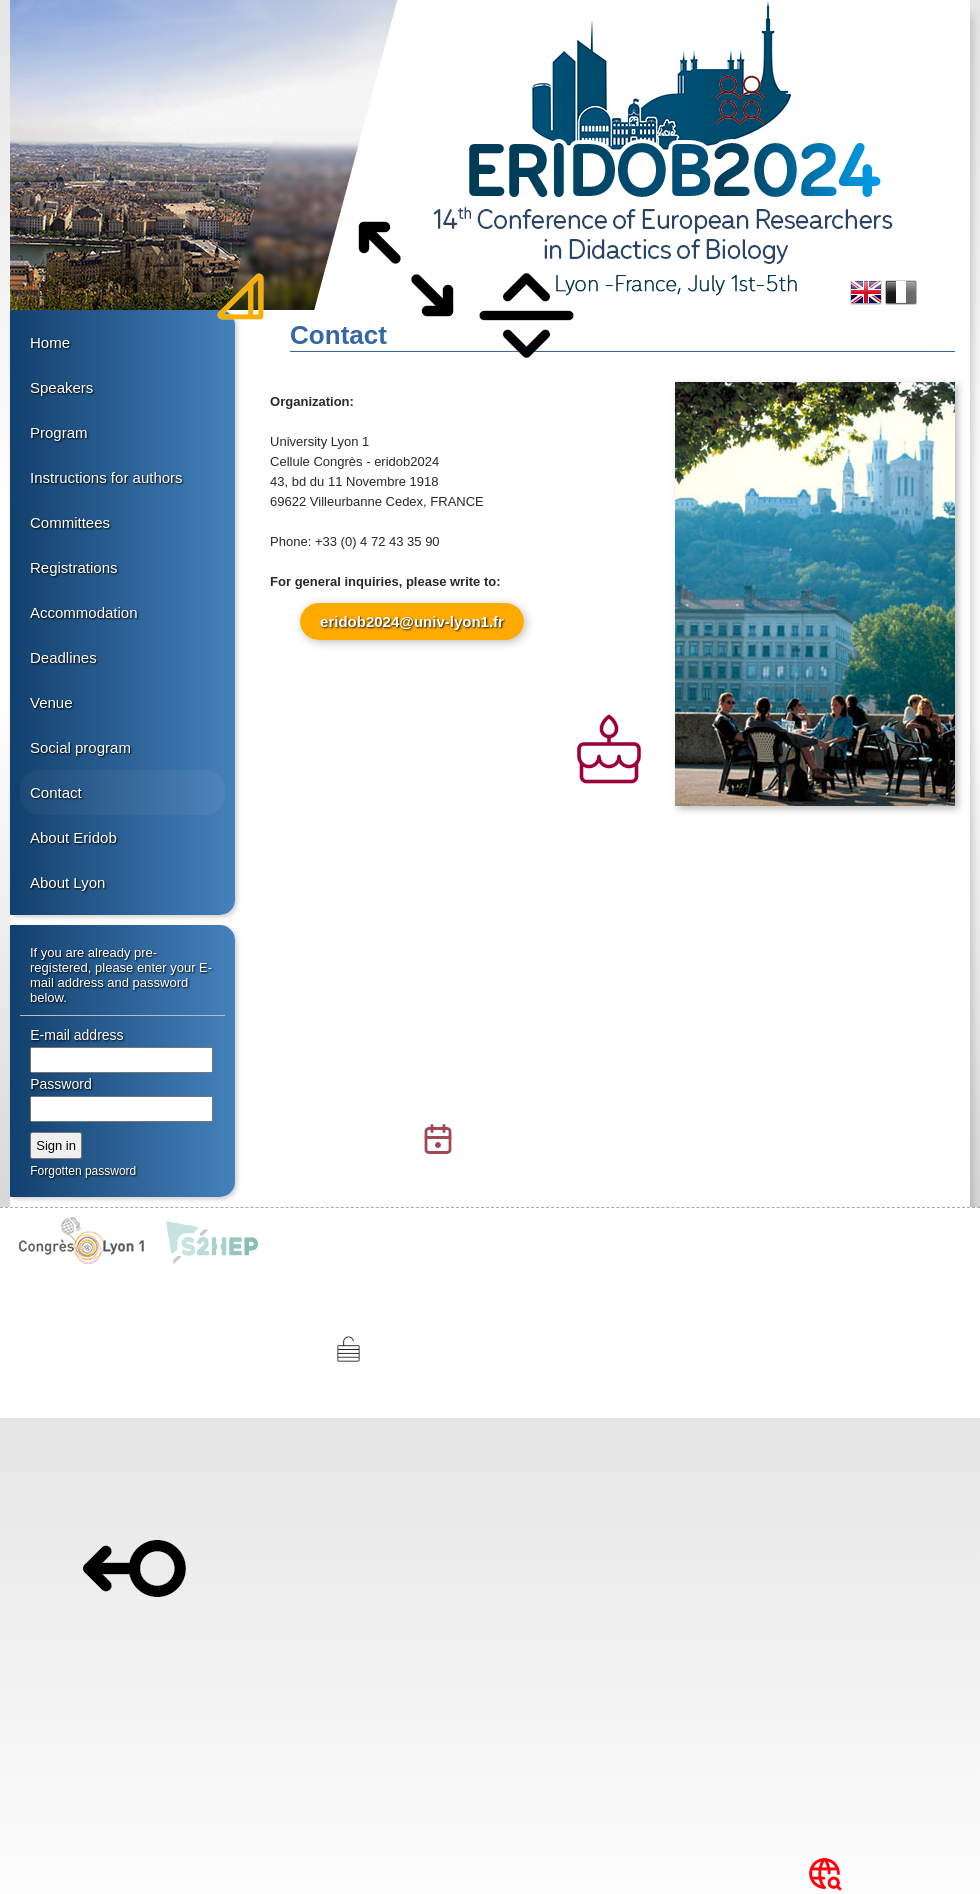 This screenshot has width=980, height=1894. I want to click on search the web or browse the internet, so click(824, 1873).